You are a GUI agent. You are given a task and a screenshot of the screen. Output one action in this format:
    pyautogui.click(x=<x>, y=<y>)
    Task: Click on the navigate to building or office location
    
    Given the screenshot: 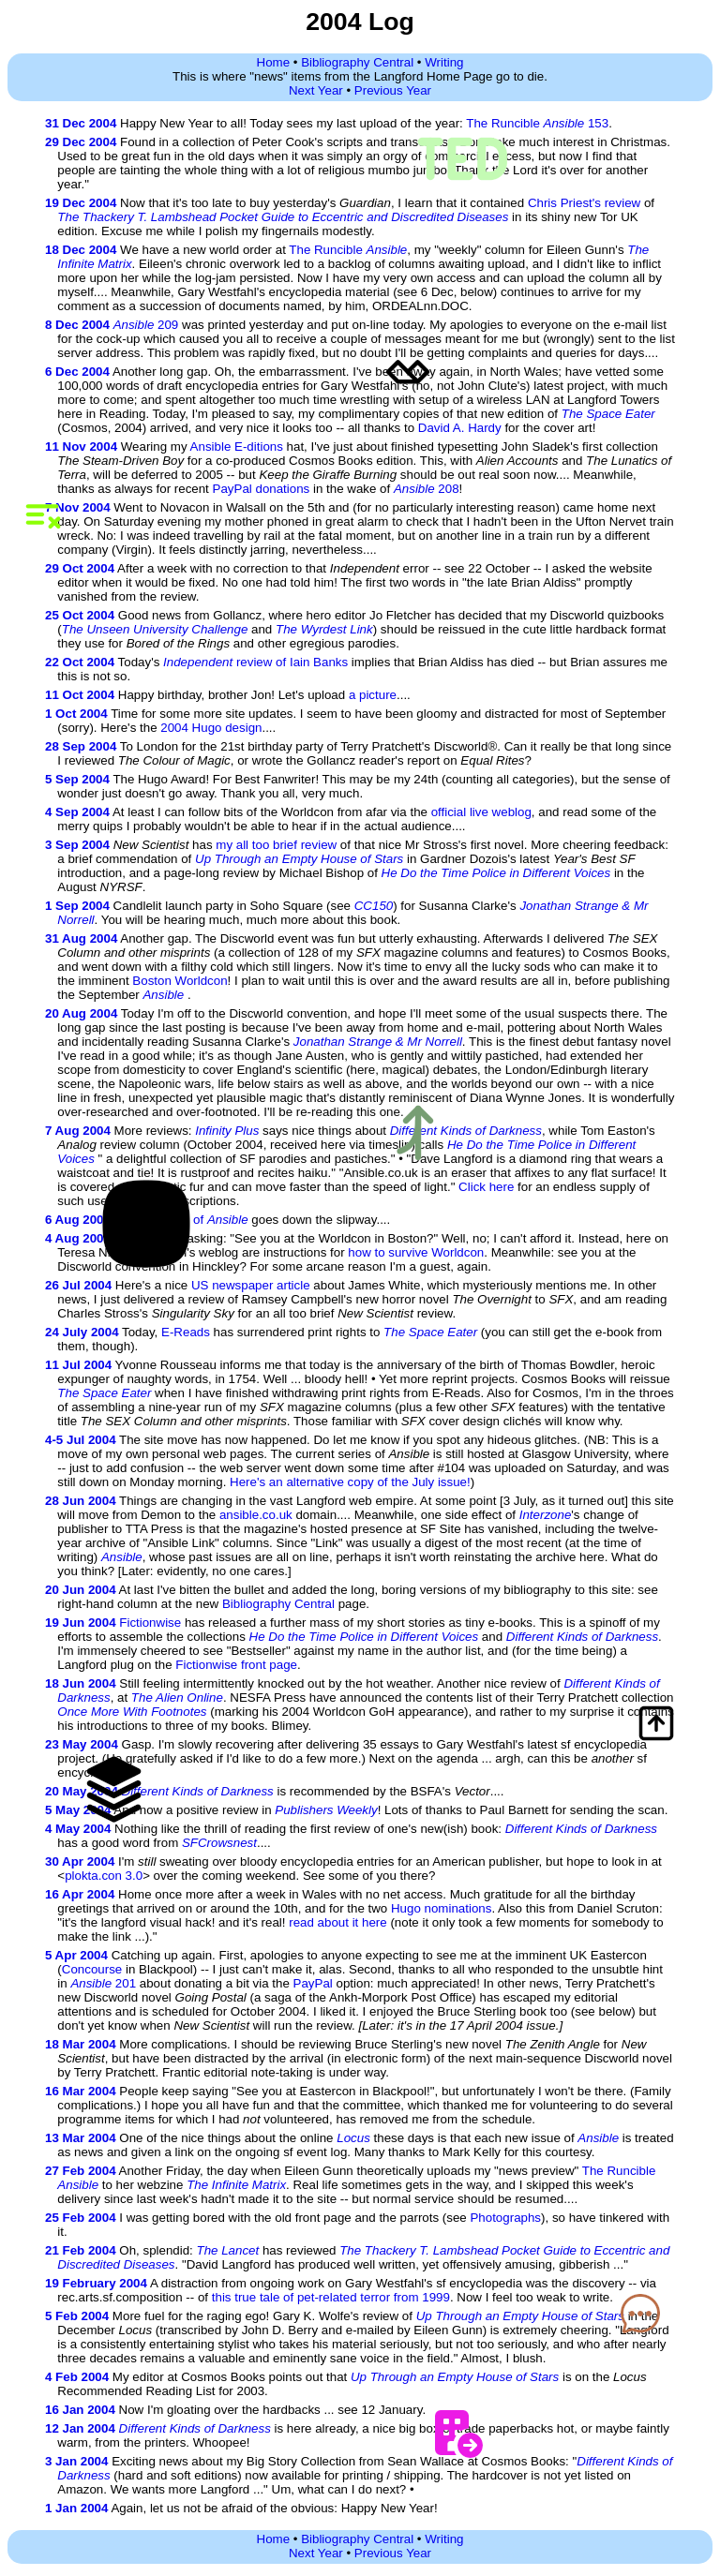 What is the action you would take?
    pyautogui.click(x=458, y=2433)
    